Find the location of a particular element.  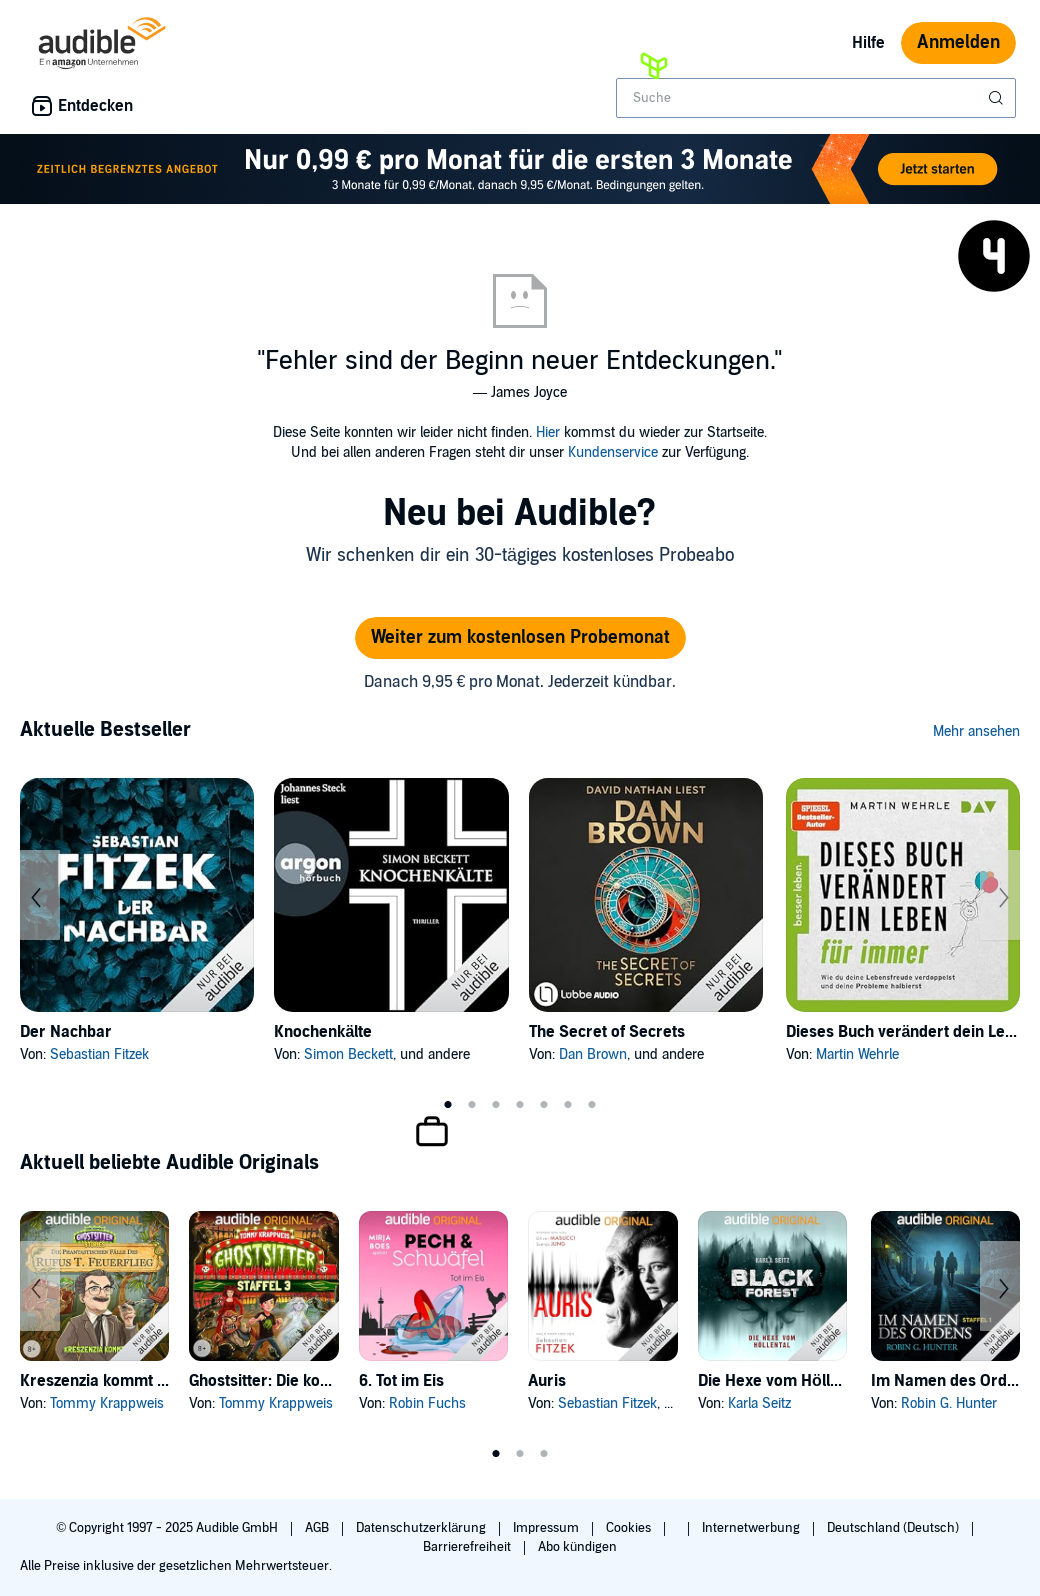

terraform by hashicorp branding or integration is located at coordinates (654, 66).